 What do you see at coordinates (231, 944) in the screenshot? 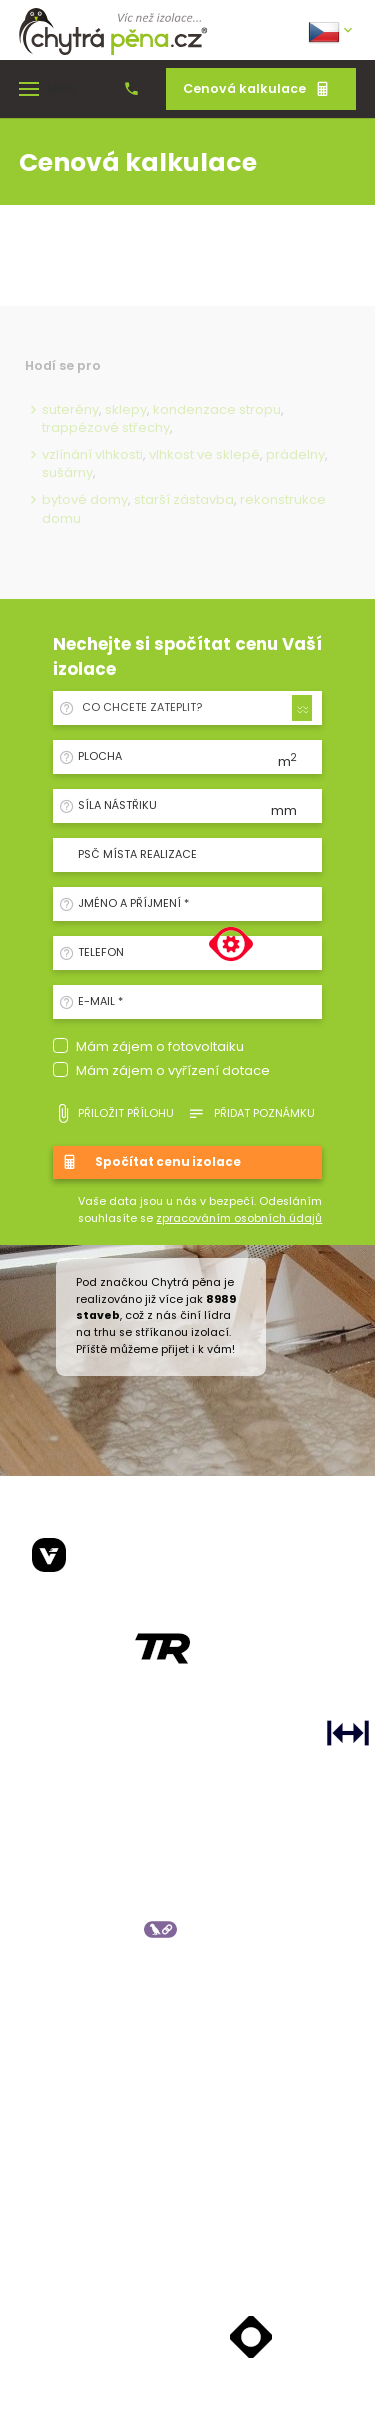
I see `phabricator code review and project management platform logo` at bounding box center [231, 944].